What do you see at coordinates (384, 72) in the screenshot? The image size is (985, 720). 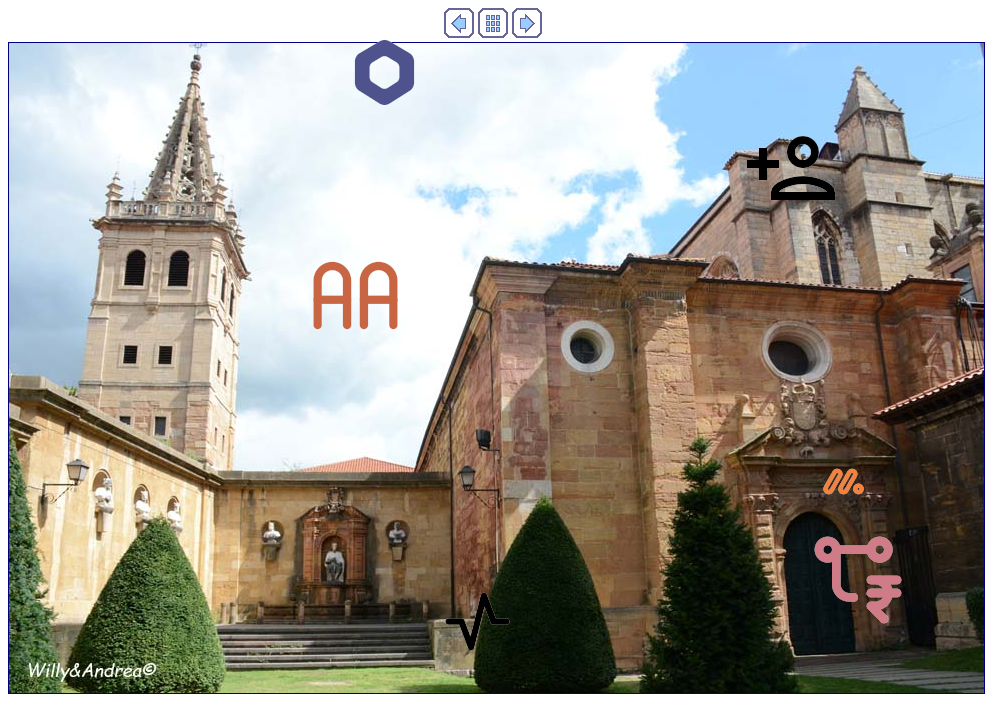 I see `access assembly or build tools` at bounding box center [384, 72].